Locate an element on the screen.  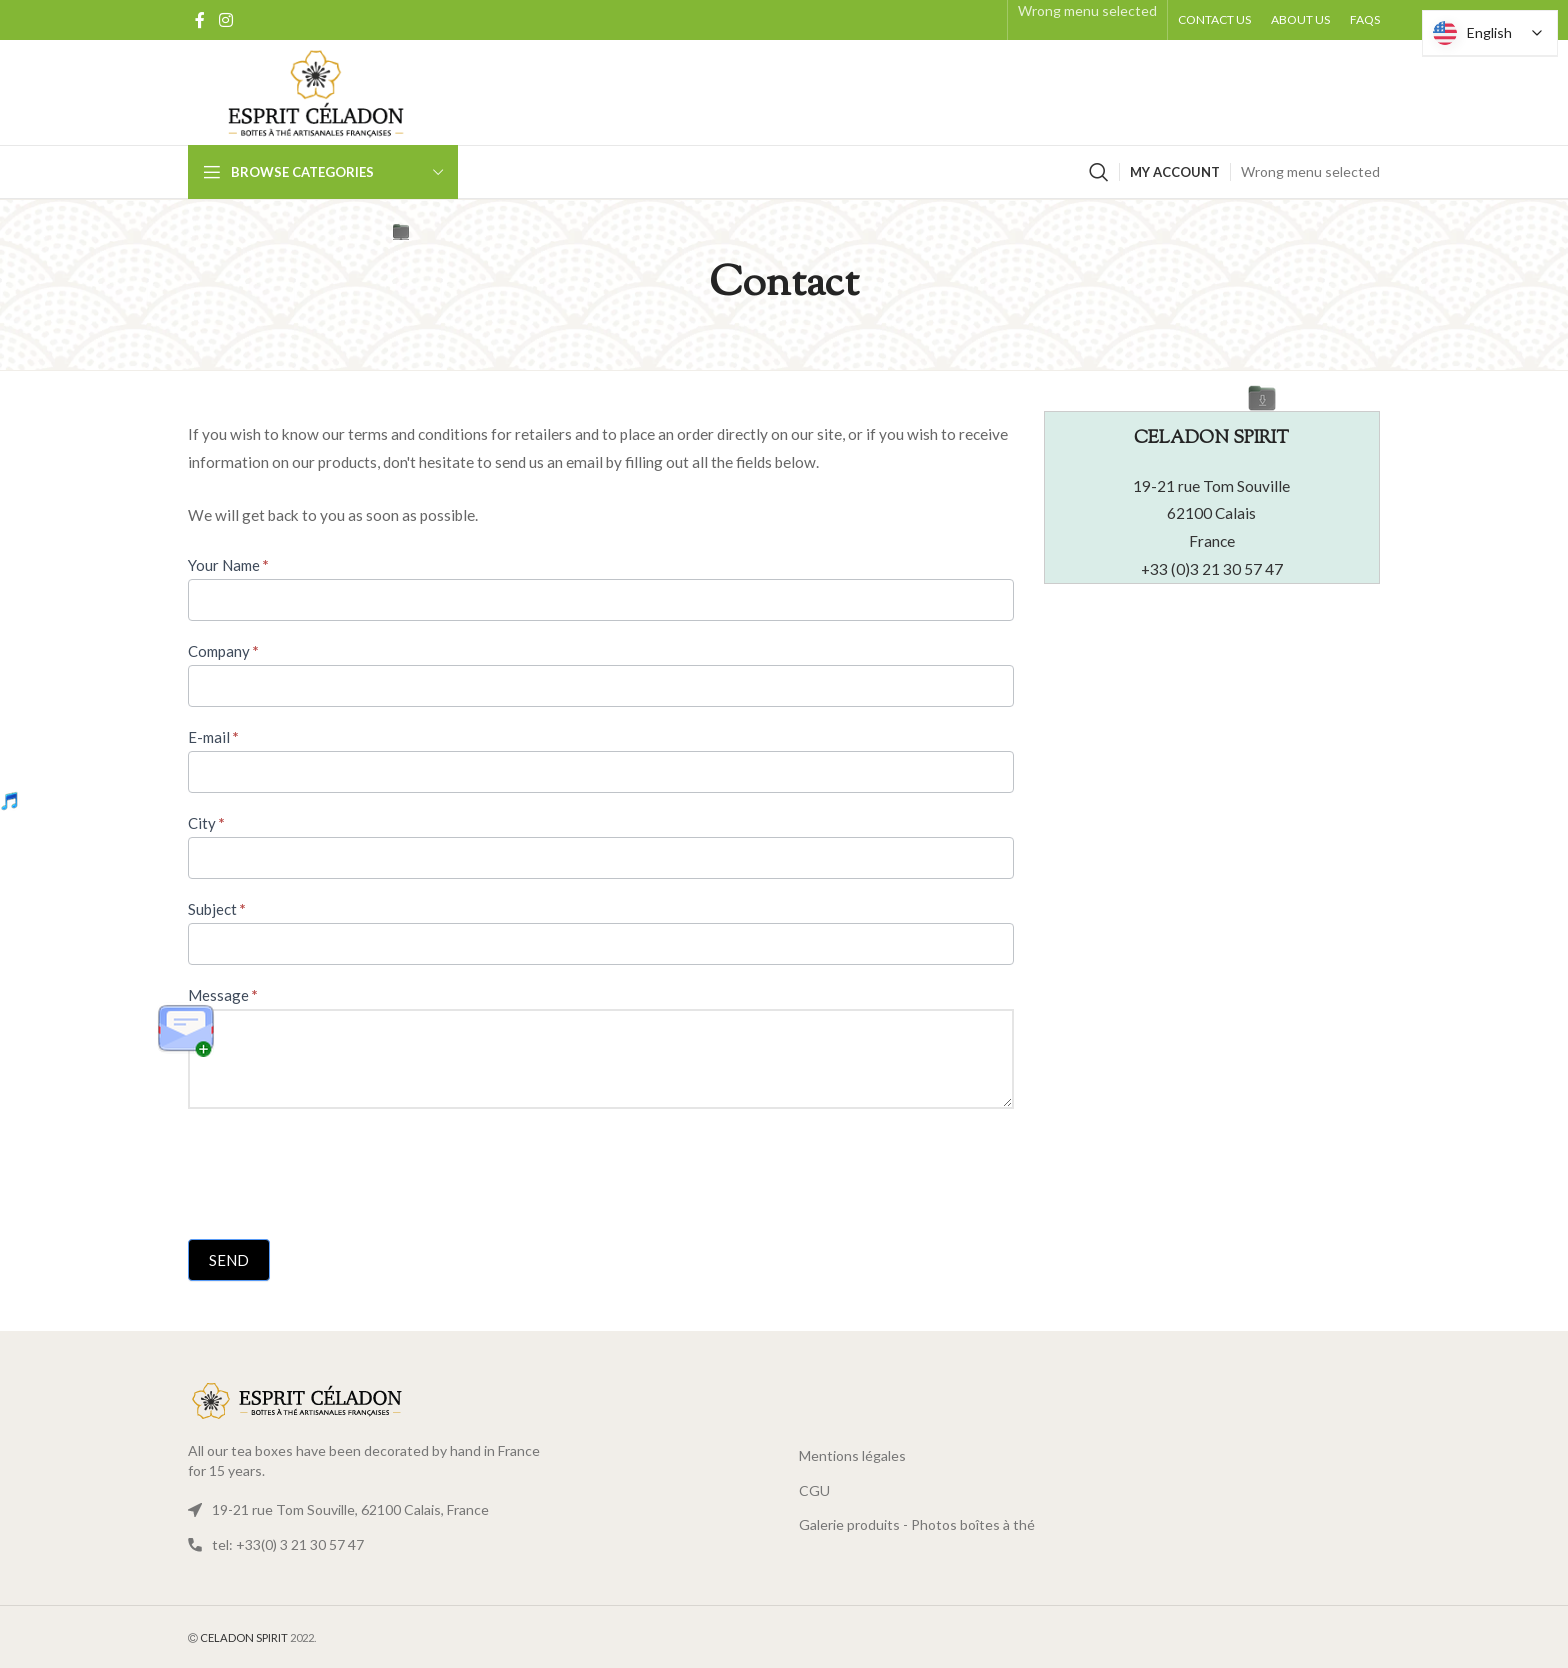
access your music library is located at coordinates (10, 801).